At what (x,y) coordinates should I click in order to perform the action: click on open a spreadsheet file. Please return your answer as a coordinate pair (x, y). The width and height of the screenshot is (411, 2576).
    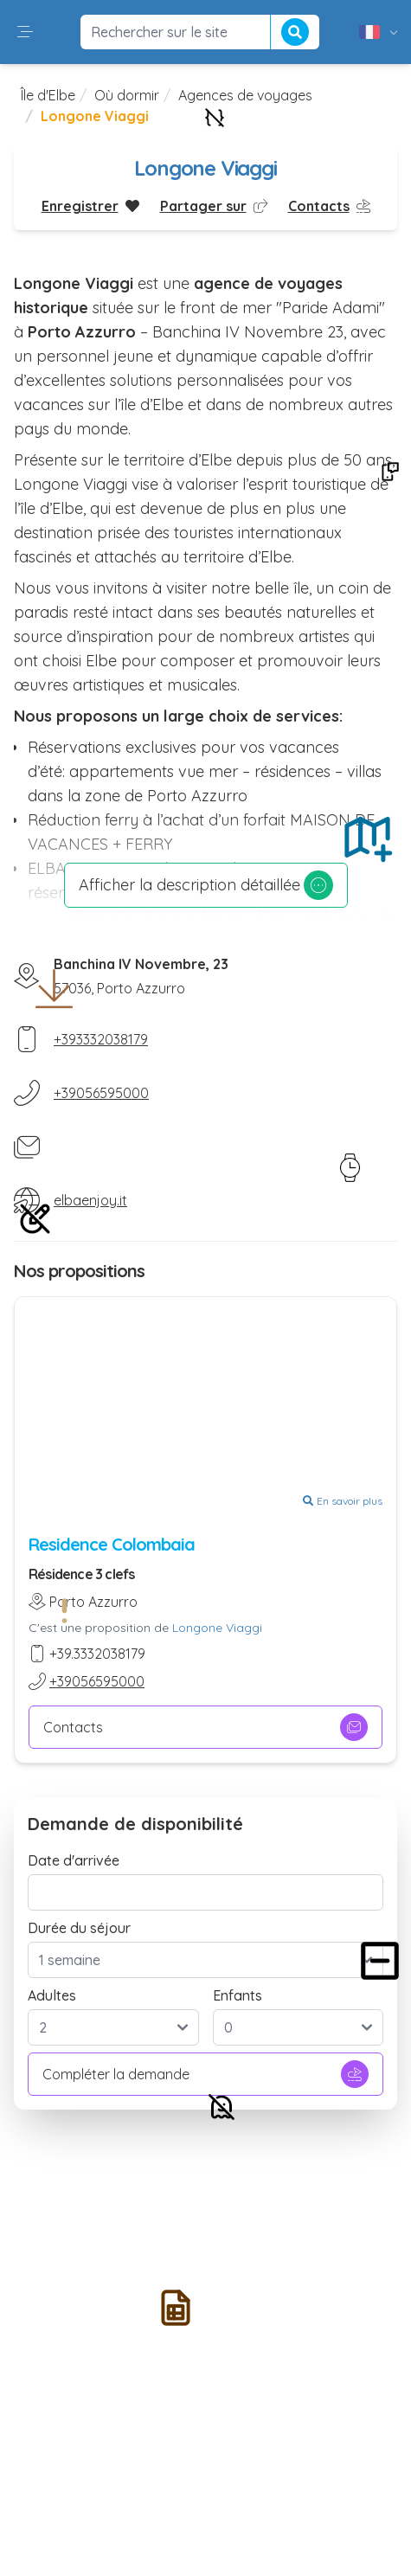
    Looking at the image, I should click on (176, 2308).